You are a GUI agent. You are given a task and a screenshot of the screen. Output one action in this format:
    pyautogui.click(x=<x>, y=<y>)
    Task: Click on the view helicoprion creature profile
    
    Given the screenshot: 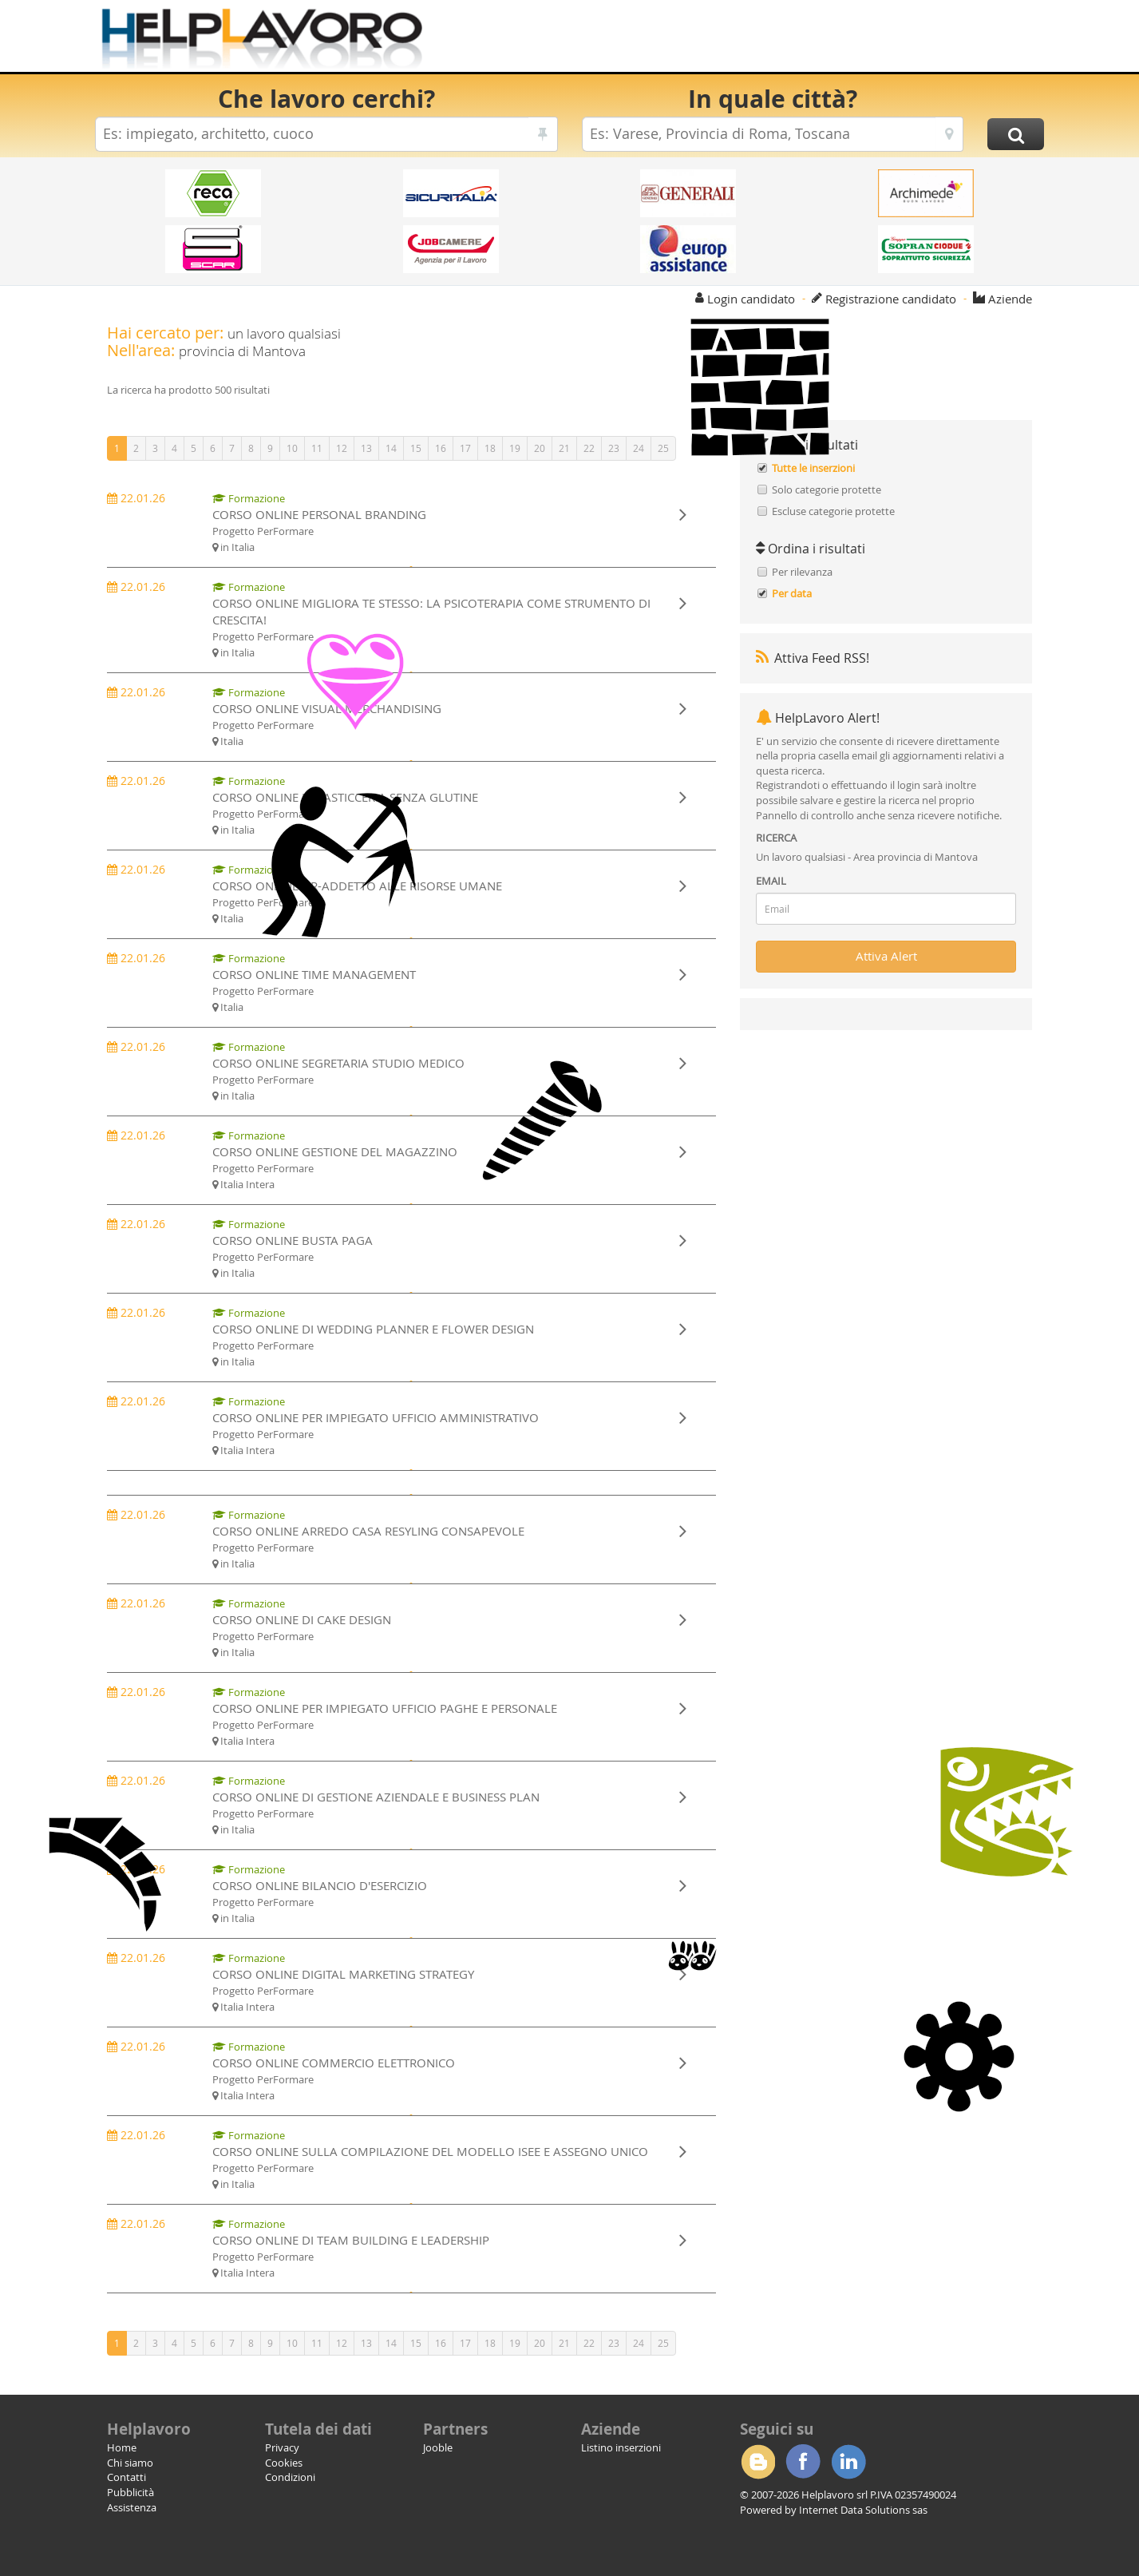 What is the action you would take?
    pyautogui.click(x=1007, y=1812)
    